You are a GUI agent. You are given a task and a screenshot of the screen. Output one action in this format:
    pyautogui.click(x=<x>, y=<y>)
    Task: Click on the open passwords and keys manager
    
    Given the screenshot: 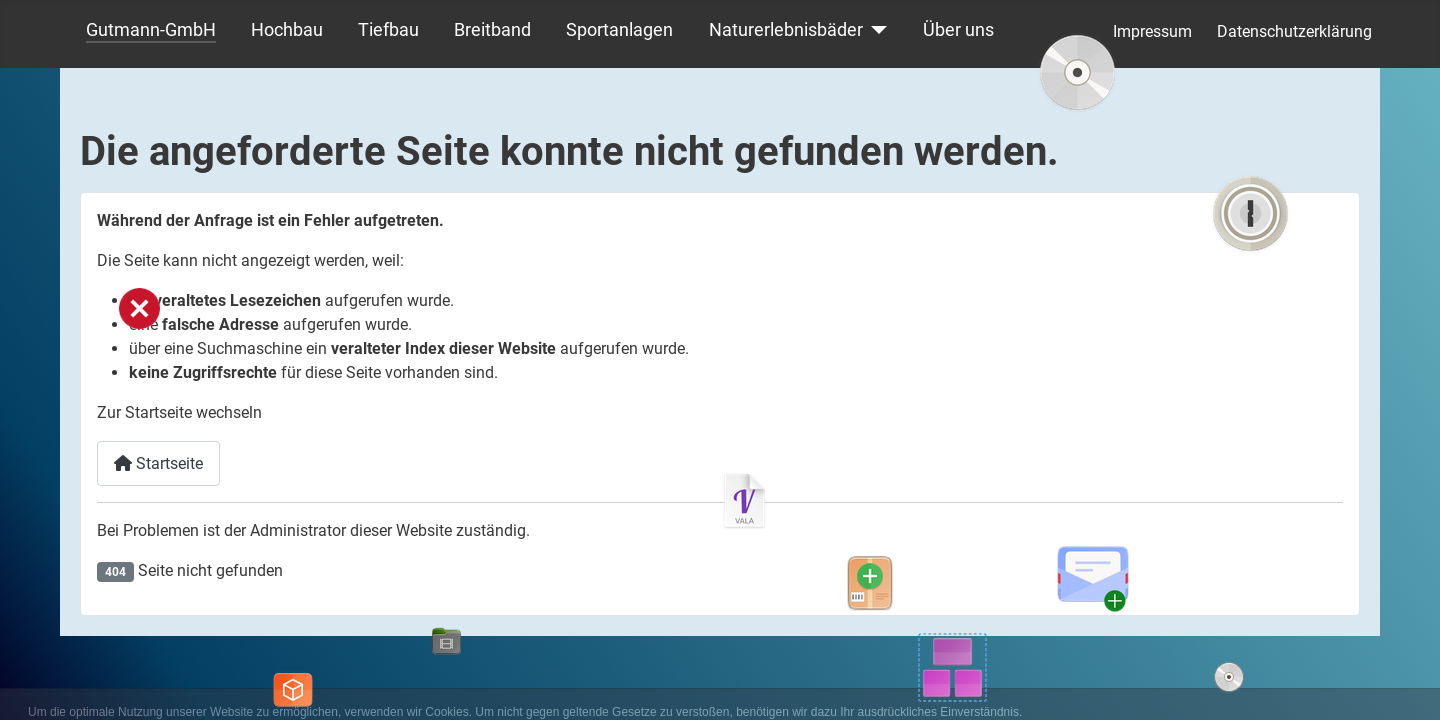 What is the action you would take?
    pyautogui.click(x=1250, y=213)
    